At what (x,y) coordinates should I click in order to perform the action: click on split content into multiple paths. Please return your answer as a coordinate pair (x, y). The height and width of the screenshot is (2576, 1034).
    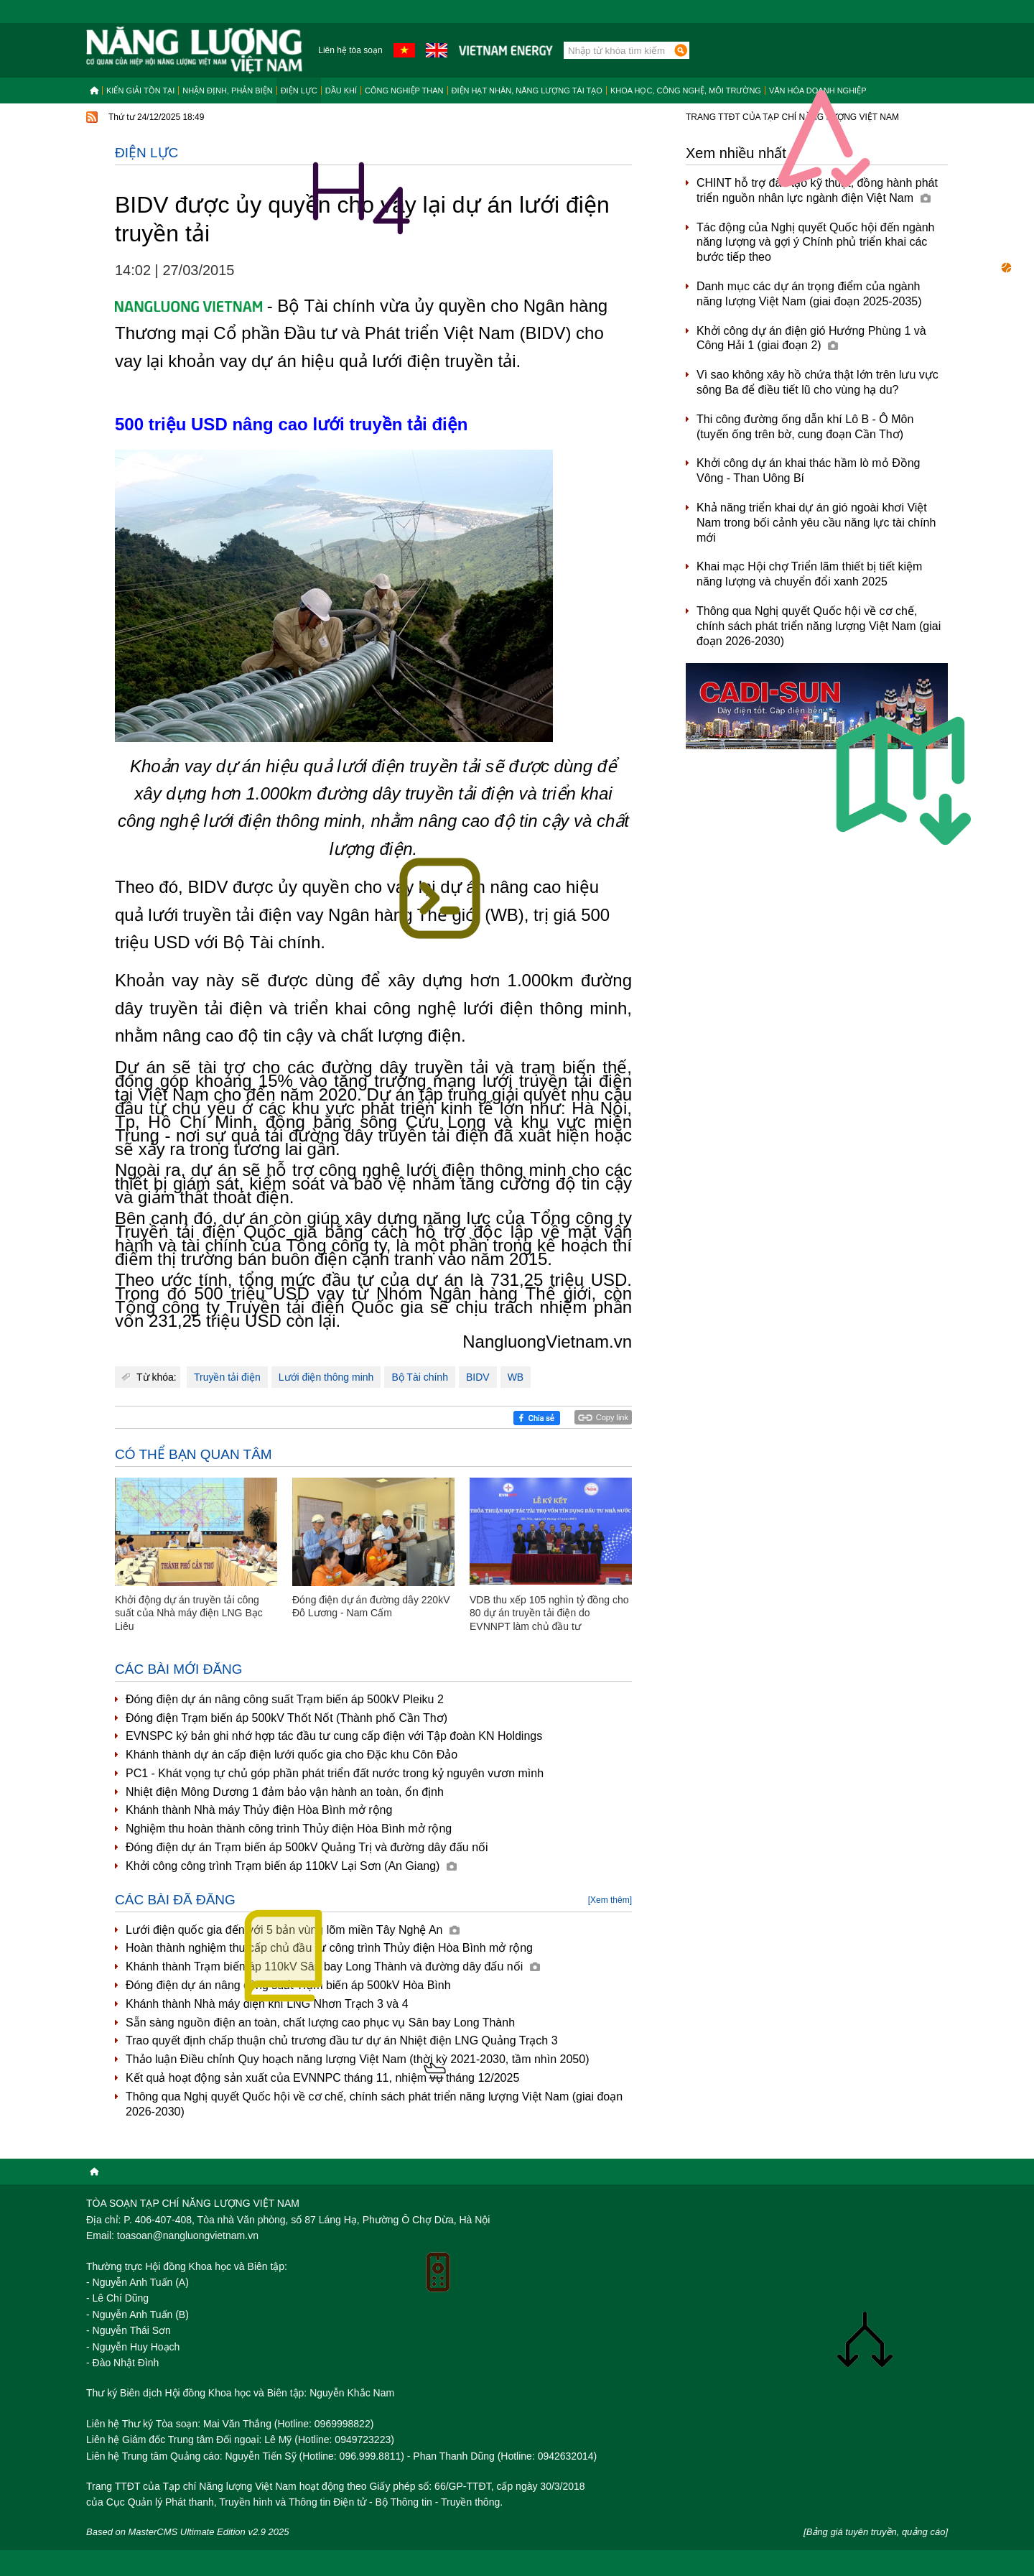
    Looking at the image, I should click on (865, 2341).